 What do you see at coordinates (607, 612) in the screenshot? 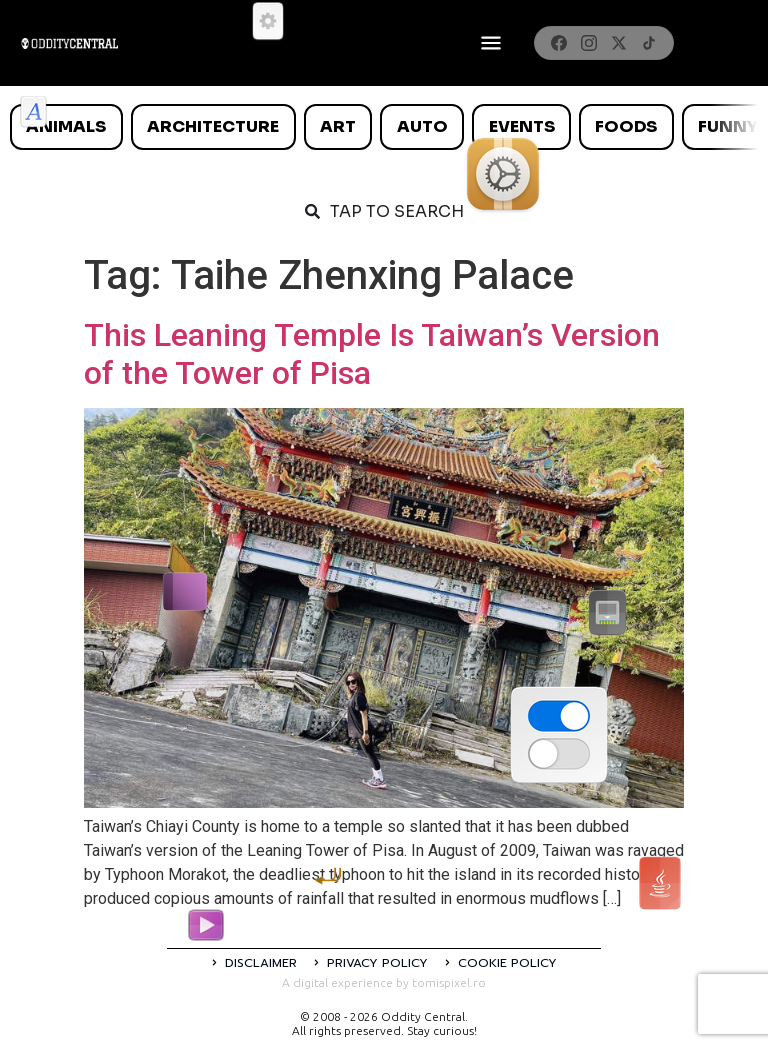
I see `nintendo ds rom file` at bounding box center [607, 612].